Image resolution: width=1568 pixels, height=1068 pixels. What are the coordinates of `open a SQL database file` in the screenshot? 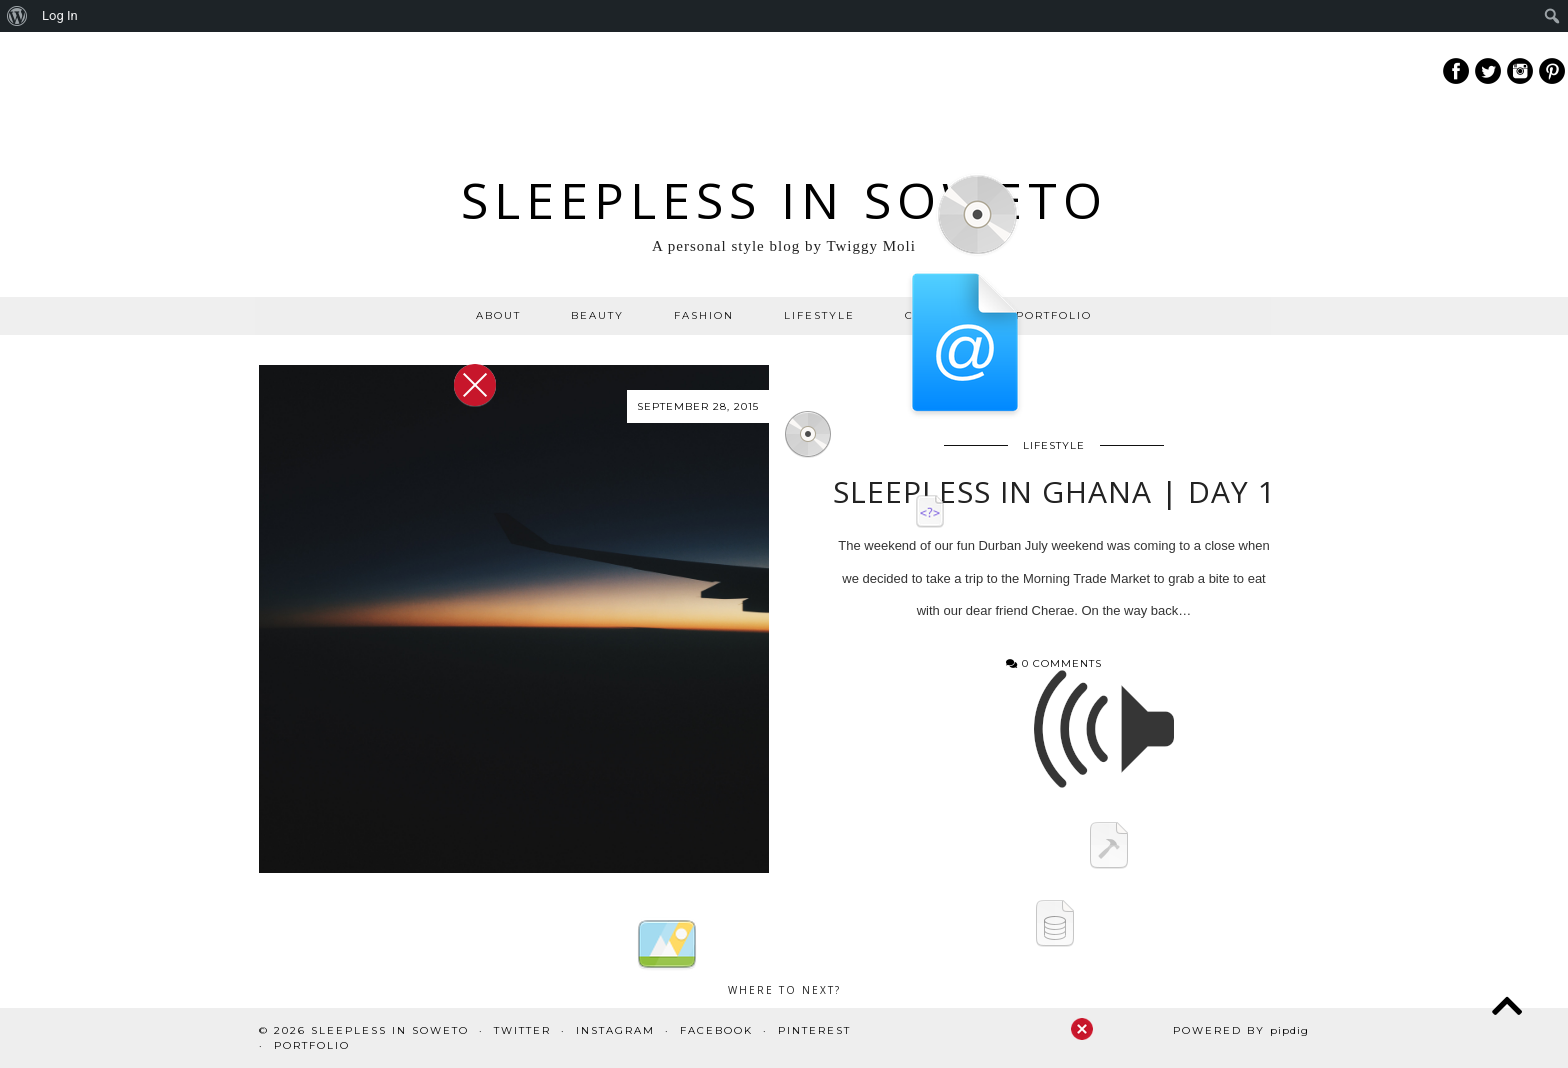 It's located at (1055, 923).